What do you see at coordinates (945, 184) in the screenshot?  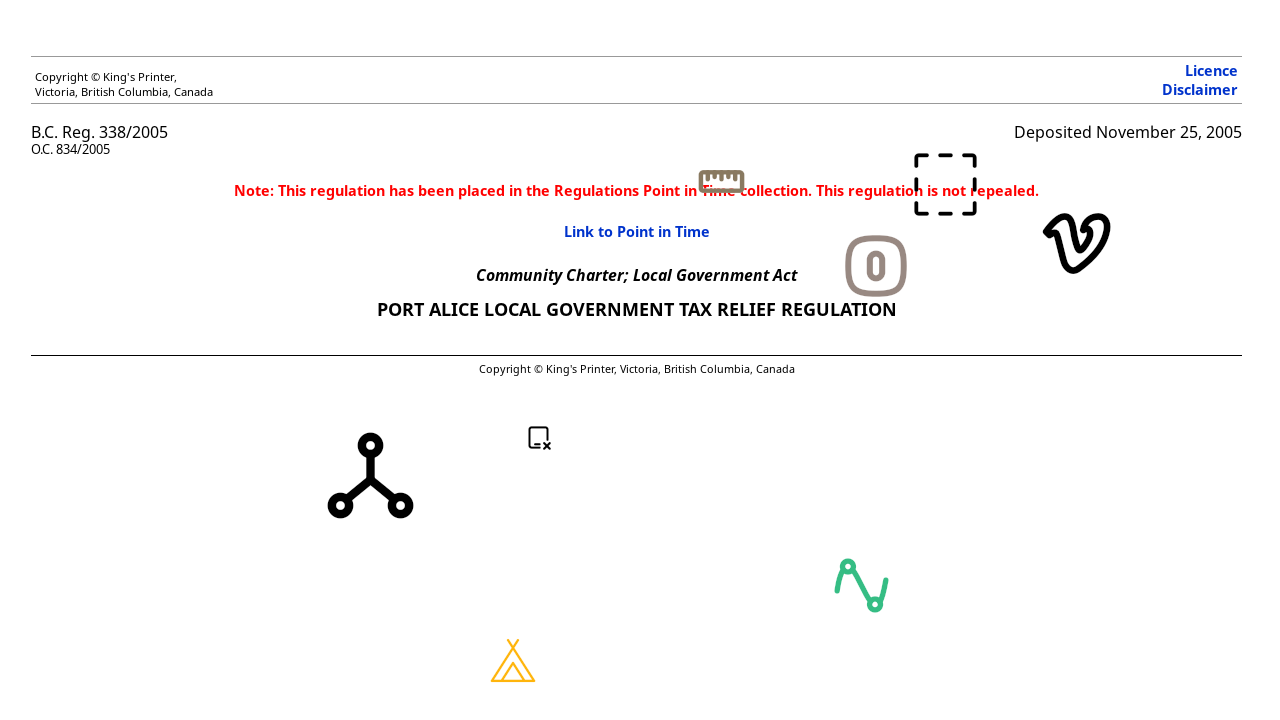 I see `select or highlight an area` at bounding box center [945, 184].